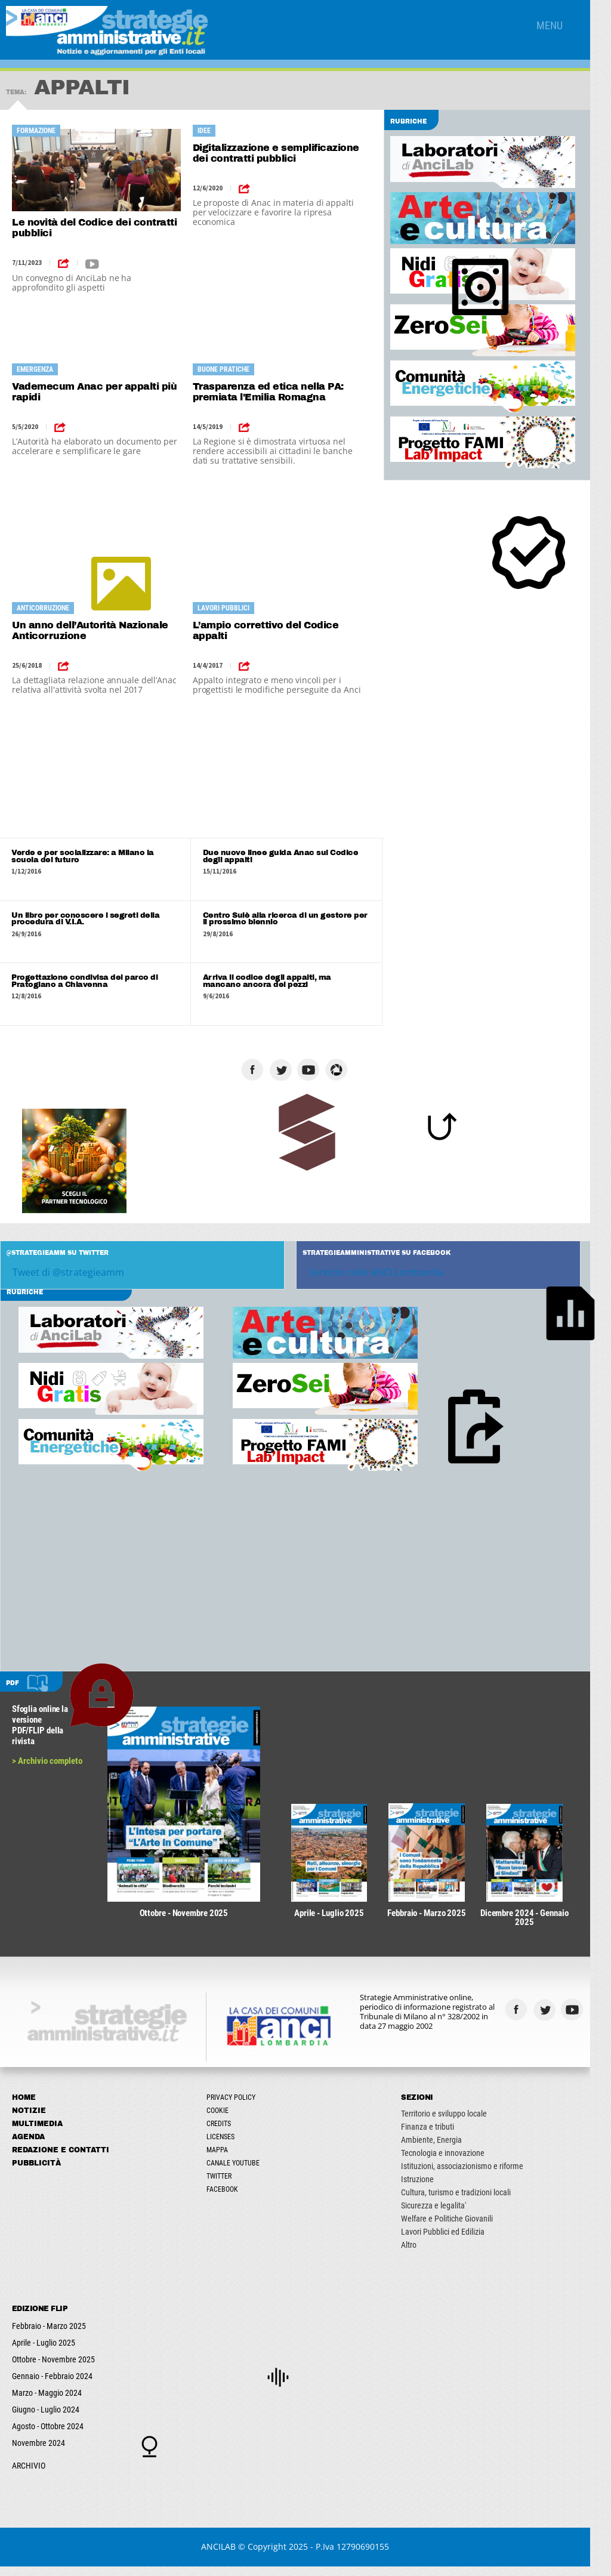  Describe the element at coordinates (529, 553) in the screenshot. I see `indicates a verified account or profile` at that location.